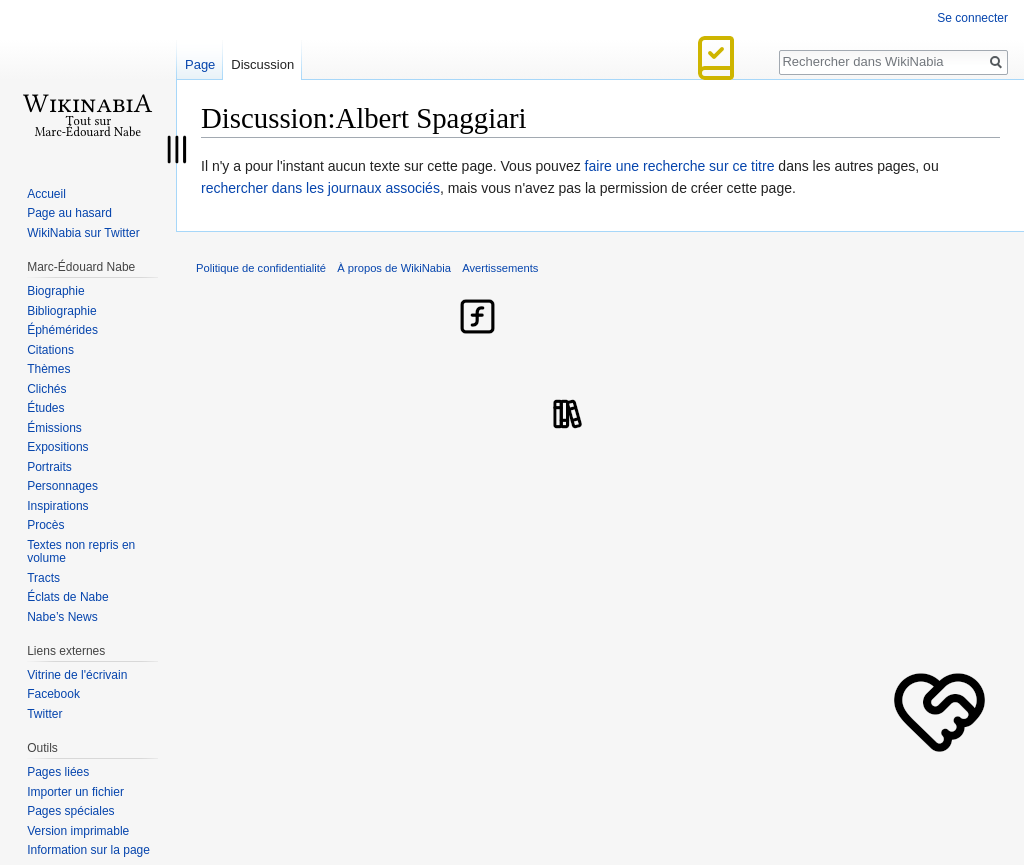 The image size is (1024, 865). What do you see at coordinates (939, 710) in the screenshot?
I see `access partnership or collaboration features` at bounding box center [939, 710].